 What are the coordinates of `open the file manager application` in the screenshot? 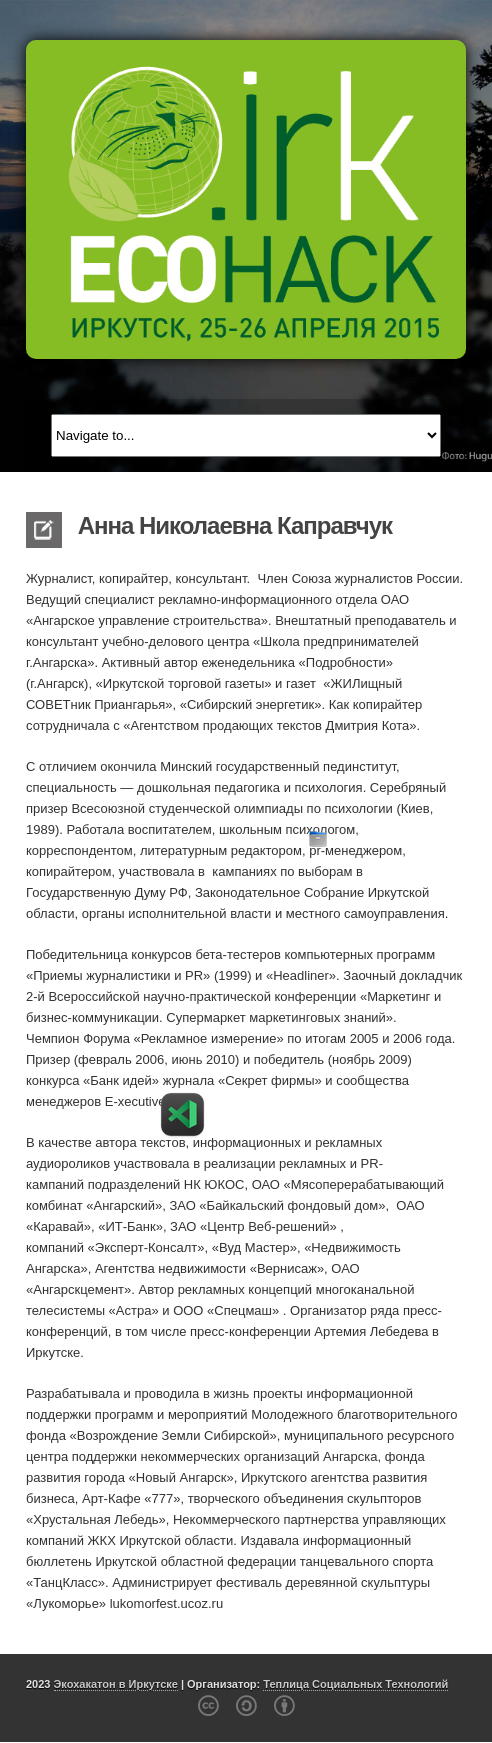 It's located at (318, 839).